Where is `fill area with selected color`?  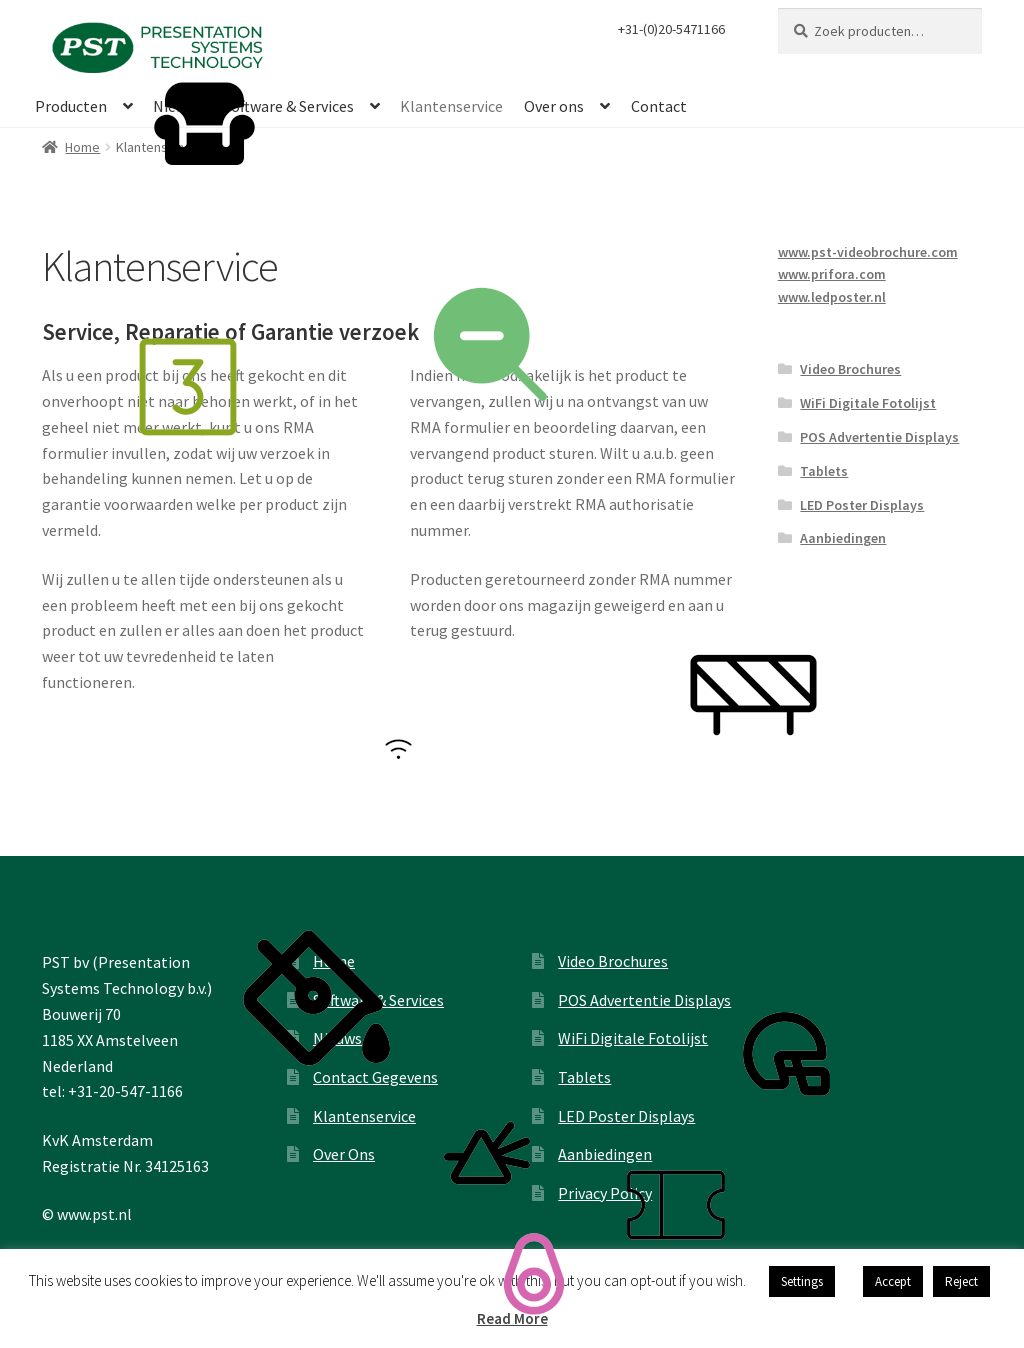
fill area with selected color is located at coordinates (315, 1002).